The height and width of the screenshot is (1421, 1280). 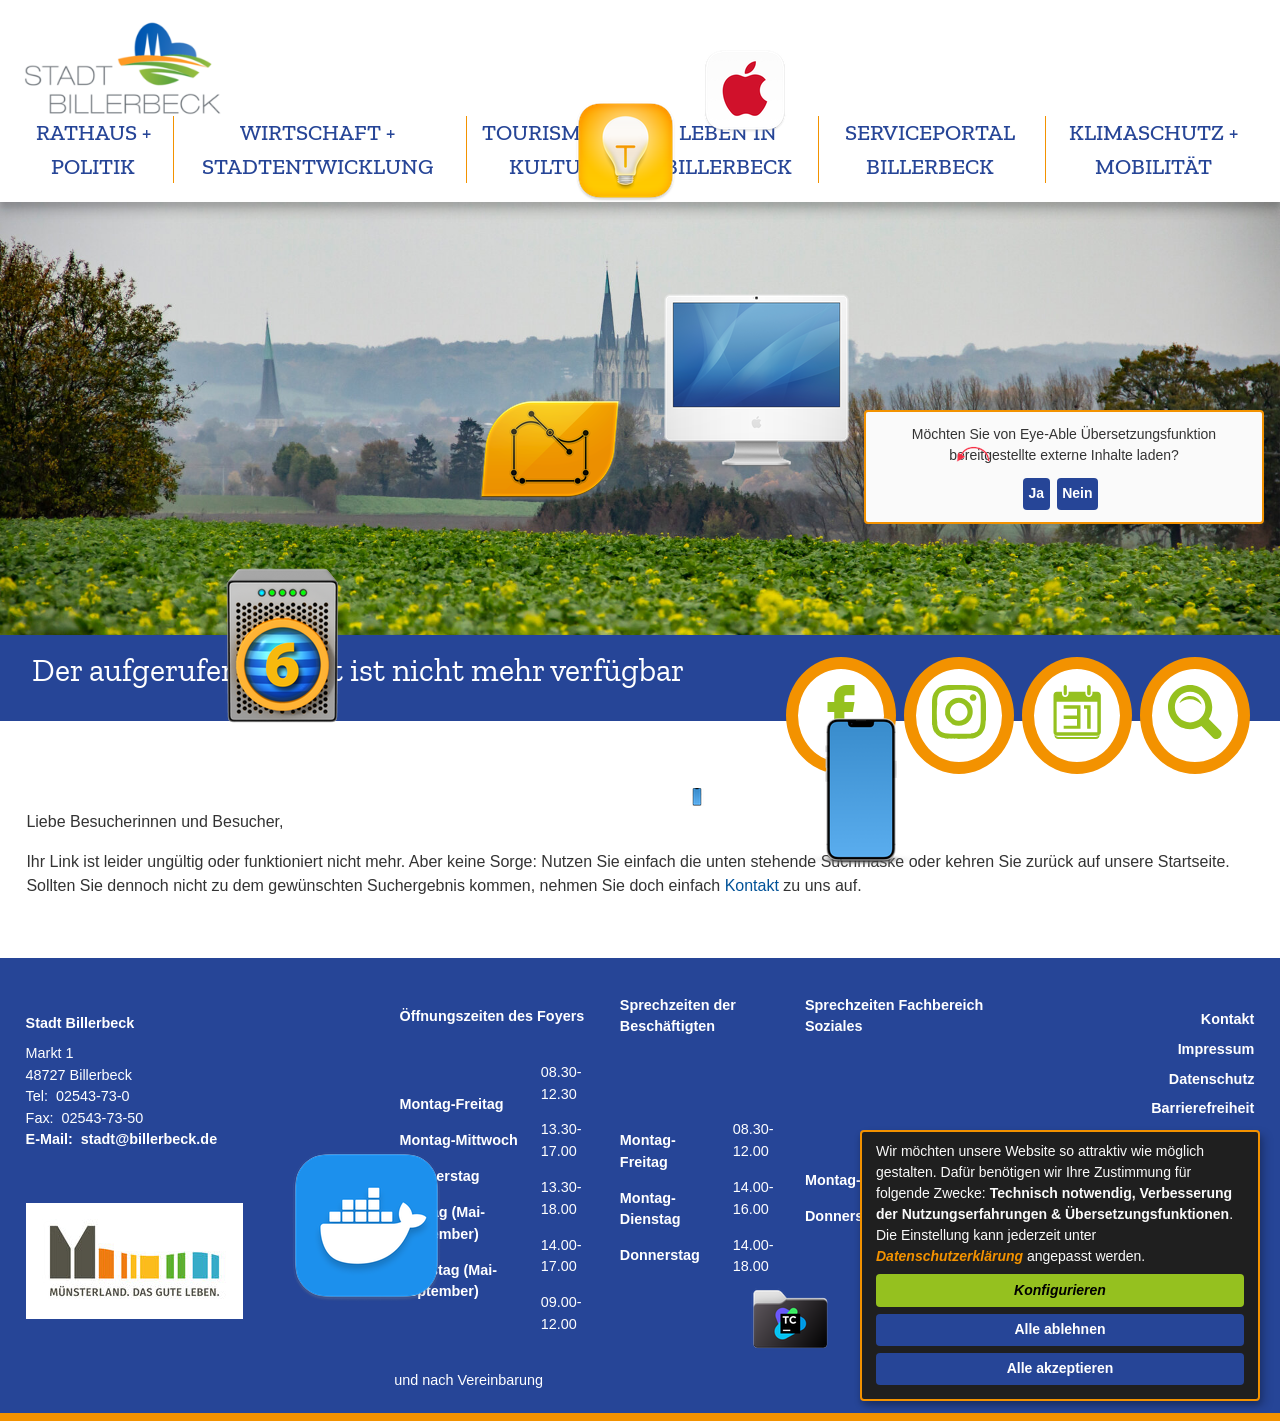 What do you see at coordinates (973, 454) in the screenshot?
I see `undo the last action` at bounding box center [973, 454].